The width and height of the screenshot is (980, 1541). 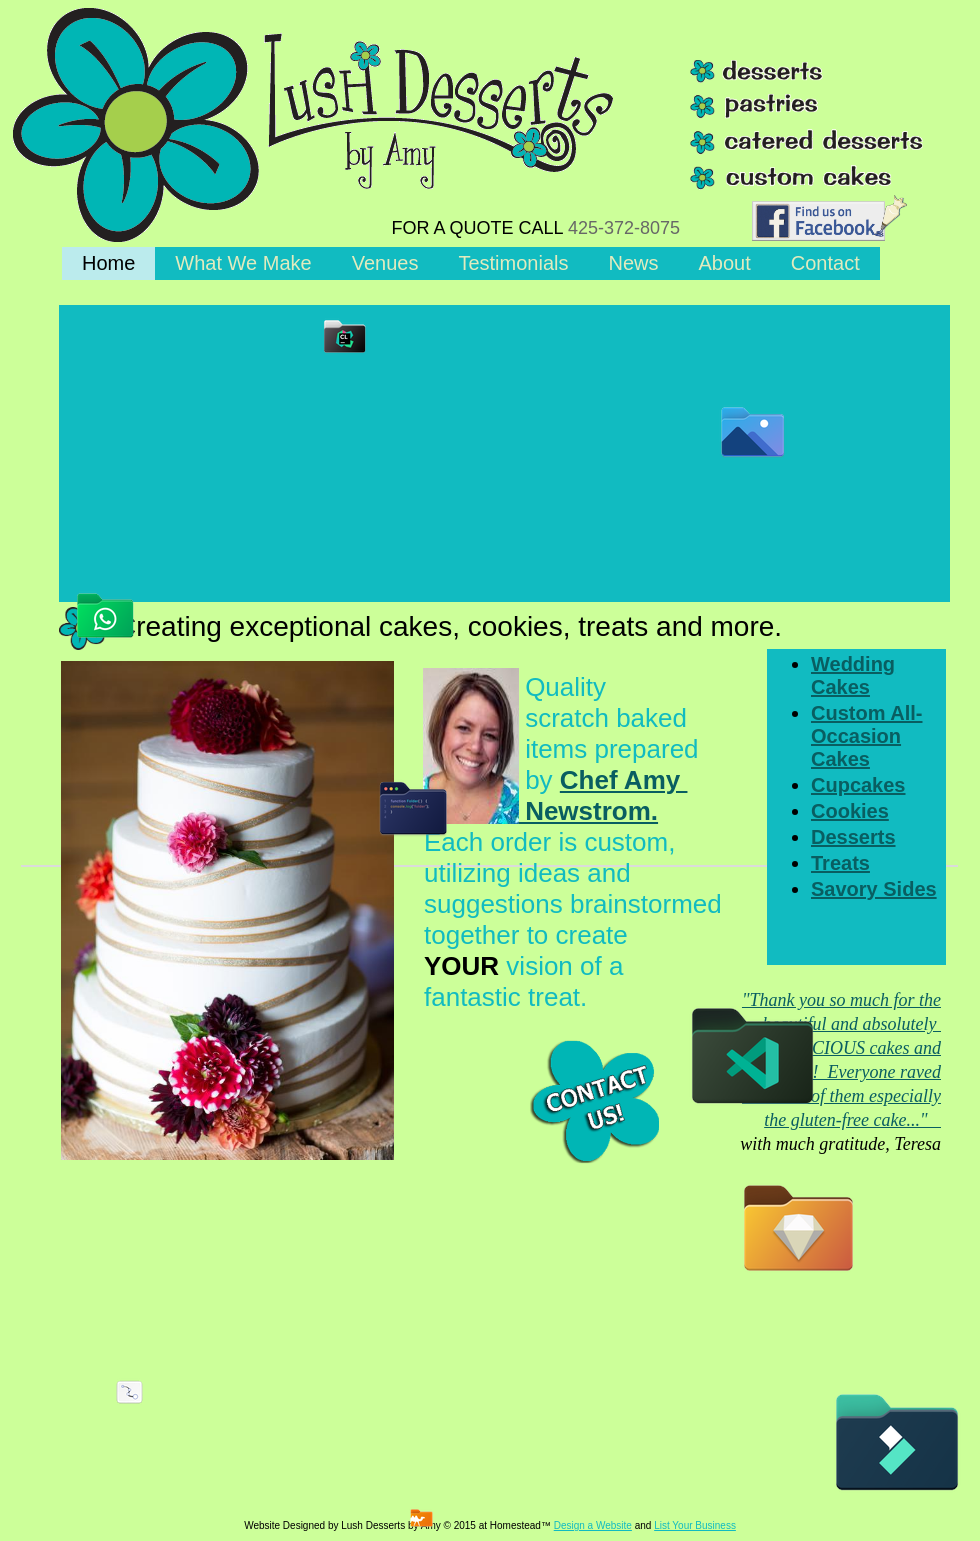 I want to click on open sketch app project files, so click(x=798, y=1231).